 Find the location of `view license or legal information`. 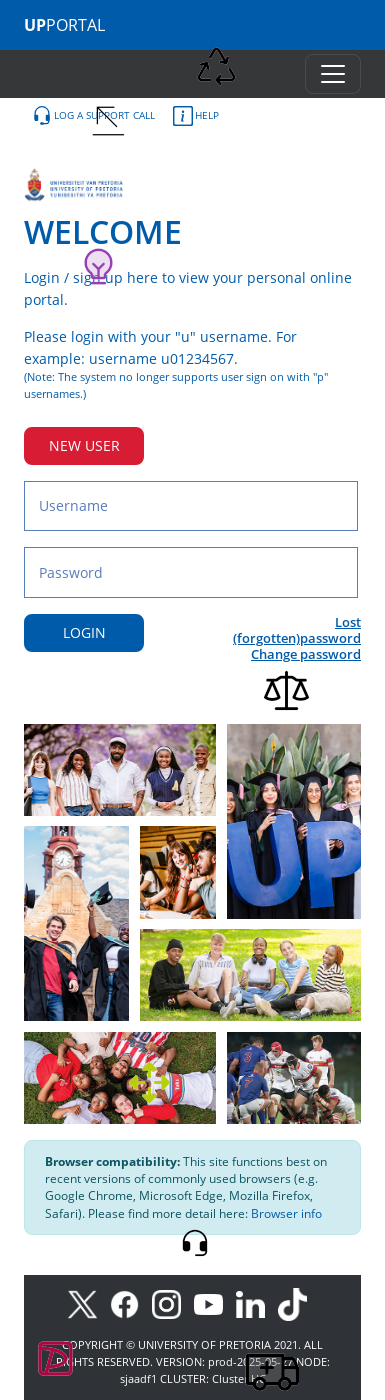

view license or legal information is located at coordinates (286, 690).